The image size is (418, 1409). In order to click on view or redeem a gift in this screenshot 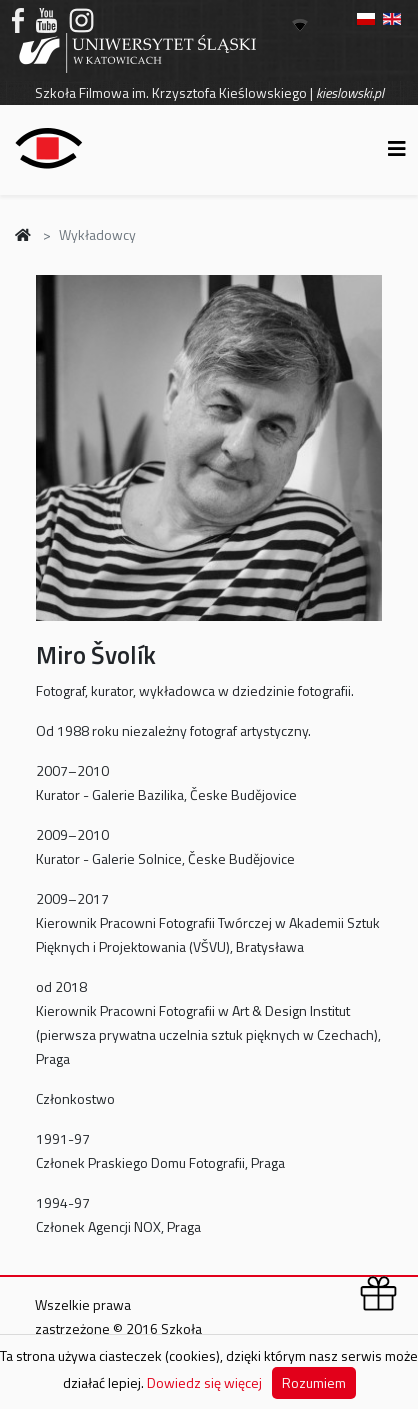, I will do `click(378, 1295)`.